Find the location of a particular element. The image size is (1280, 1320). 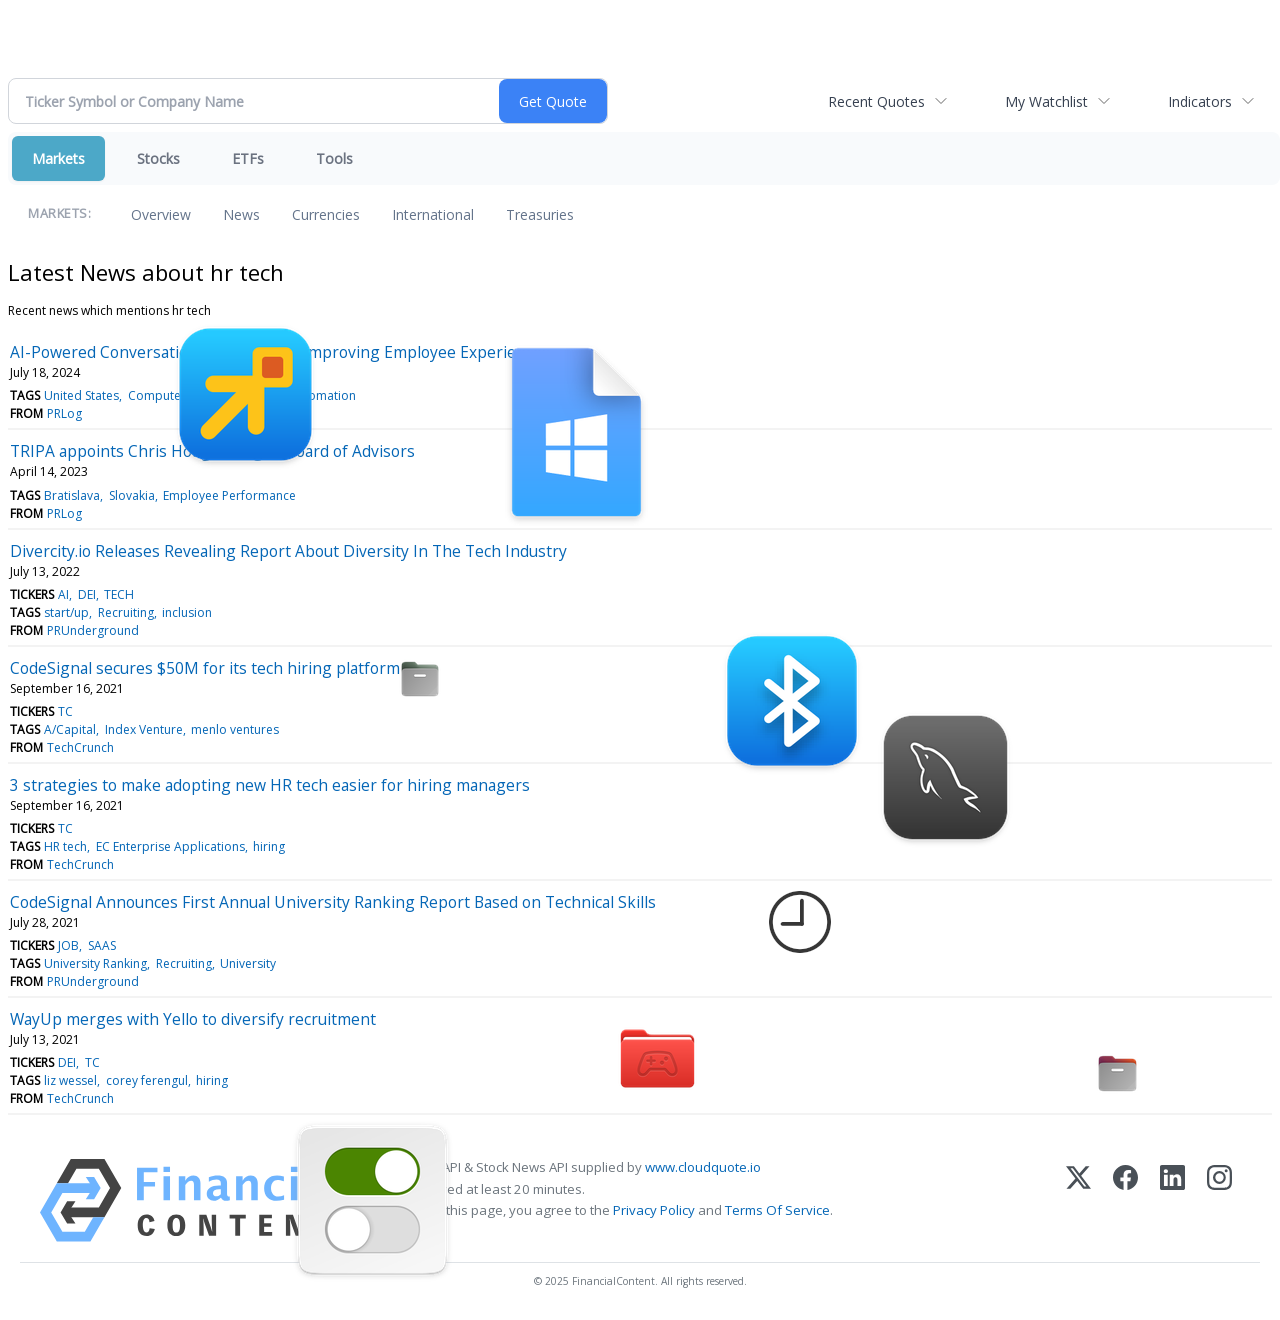

view slideshow or presentation mode is located at coordinates (800, 922).